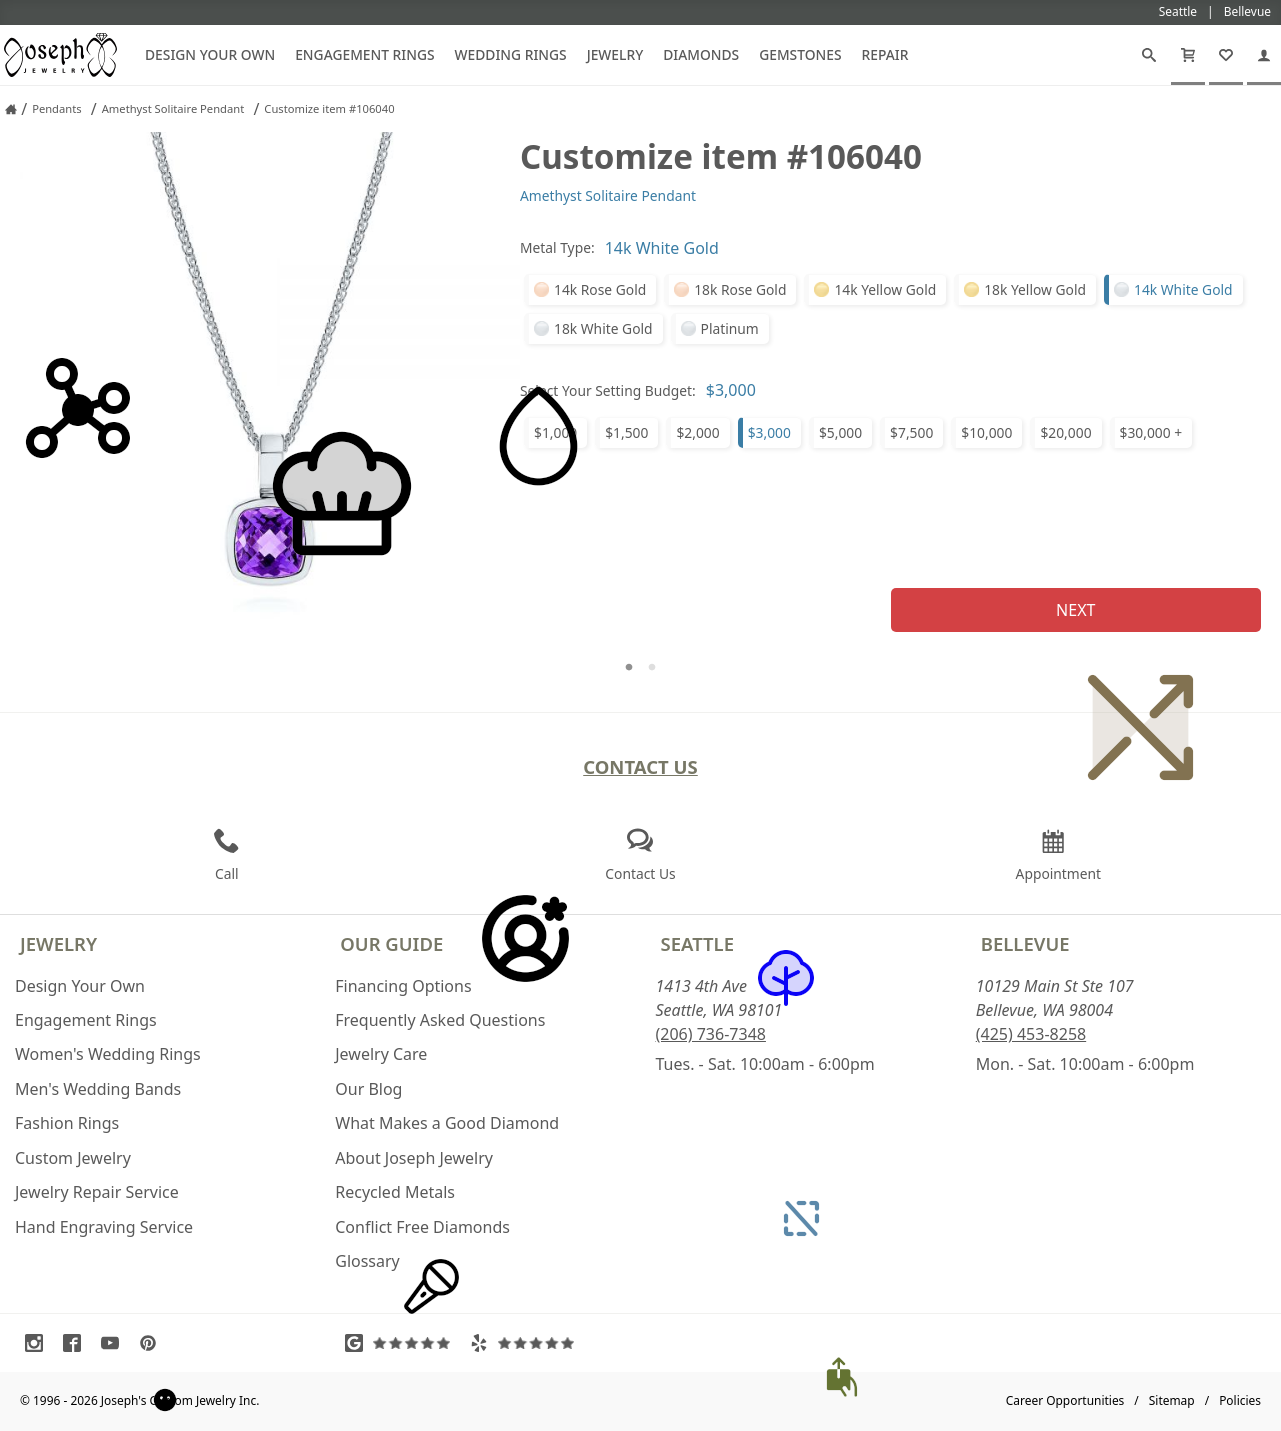 This screenshot has height=1431, width=1281. Describe the element at coordinates (430, 1287) in the screenshot. I see `access voice recording or audio input` at that location.